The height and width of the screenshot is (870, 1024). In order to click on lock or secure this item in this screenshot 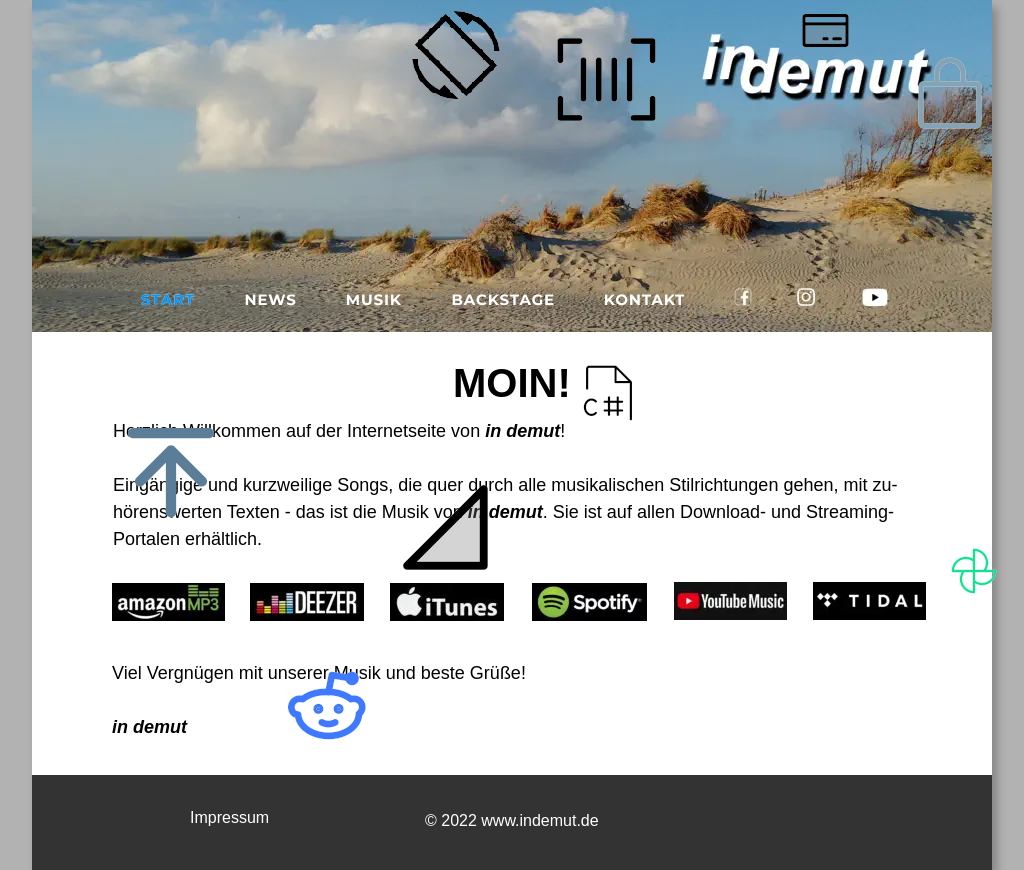, I will do `click(950, 97)`.